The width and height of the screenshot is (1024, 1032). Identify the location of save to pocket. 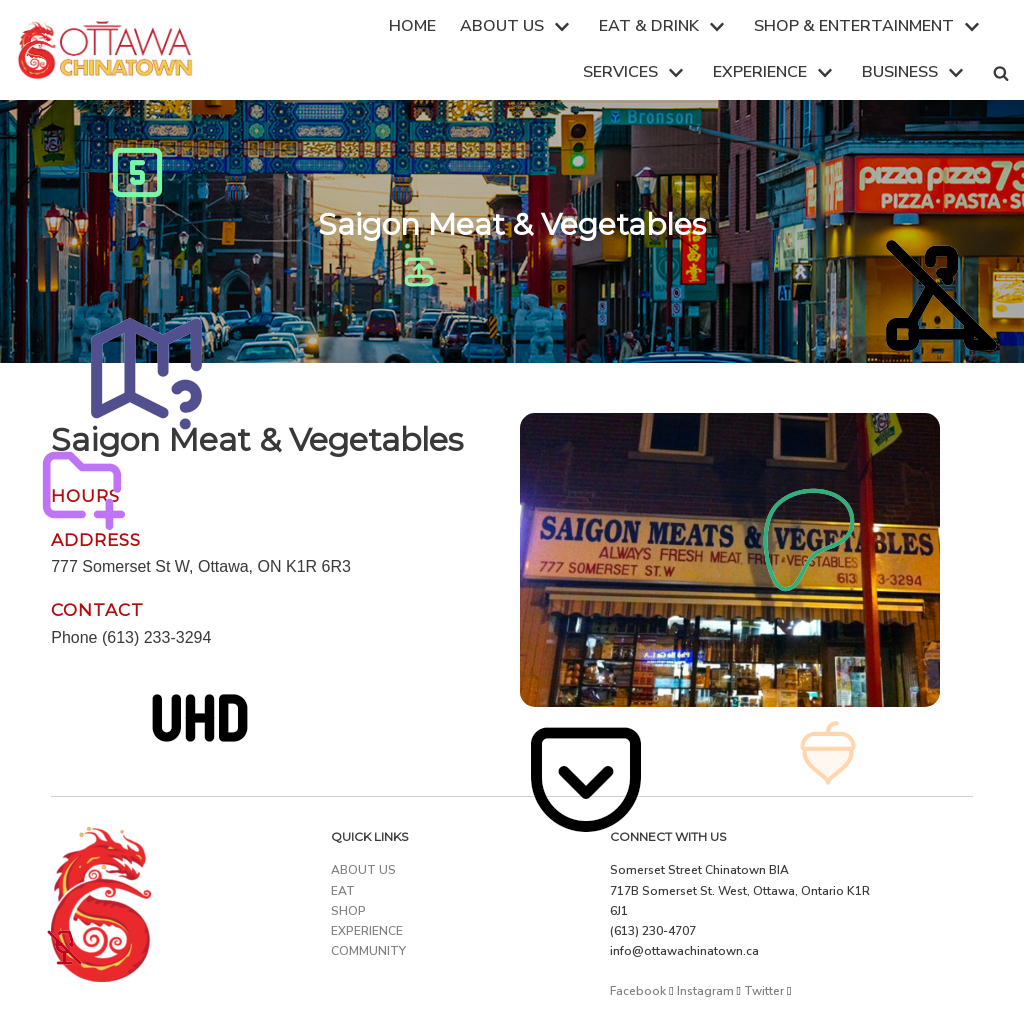
(586, 777).